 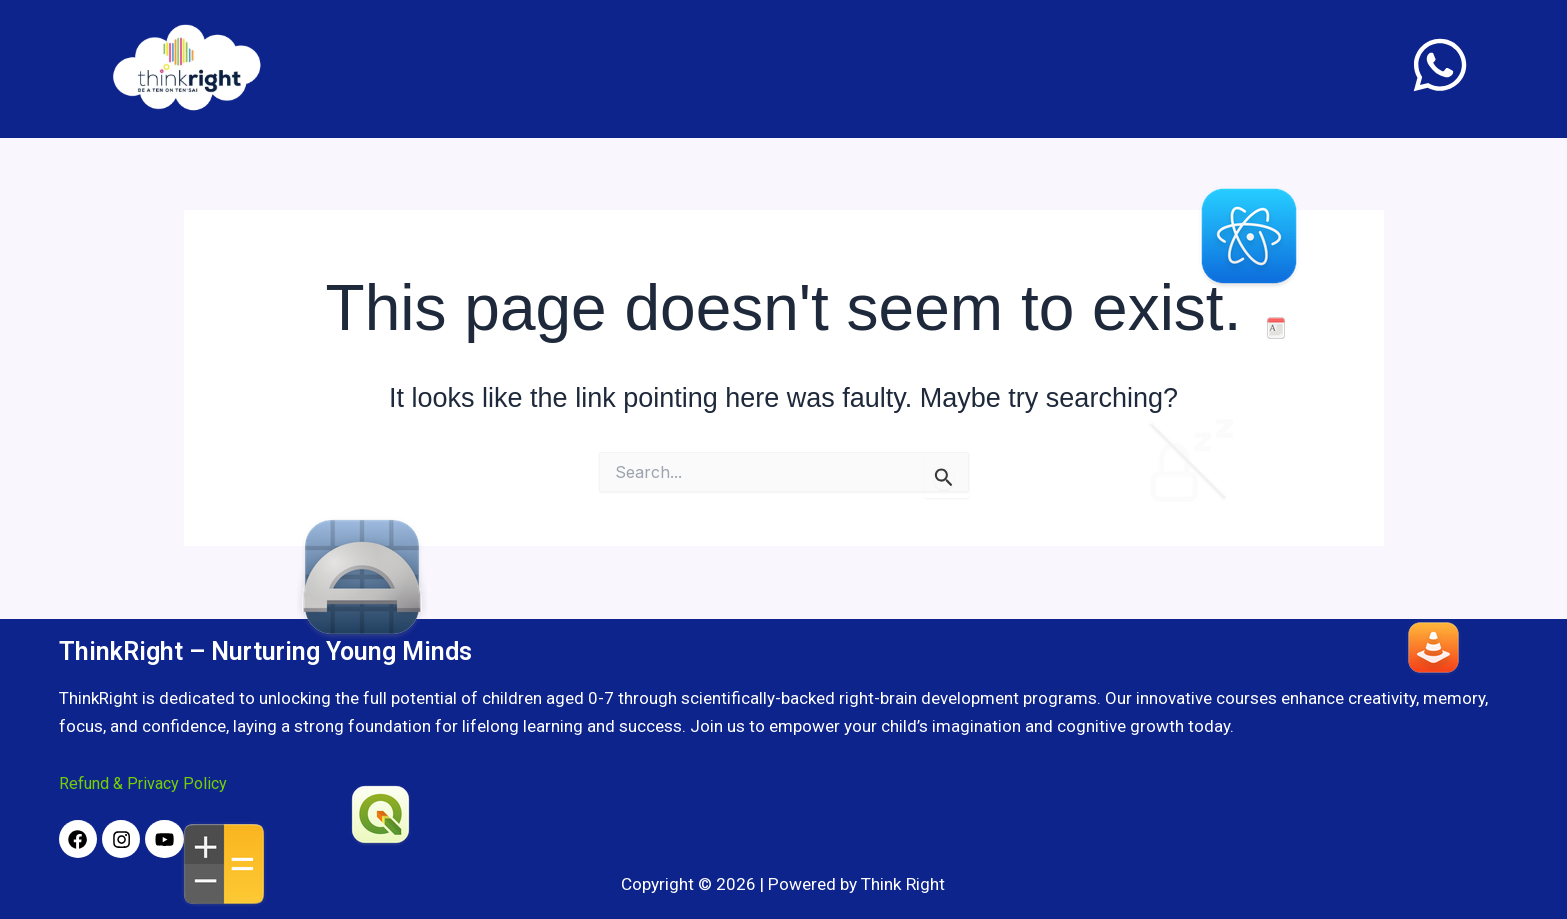 What do you see at coordinates (380, 814) in the screenshot?
I see `open qgis geographic information system application` at bounding box center [380, 814].